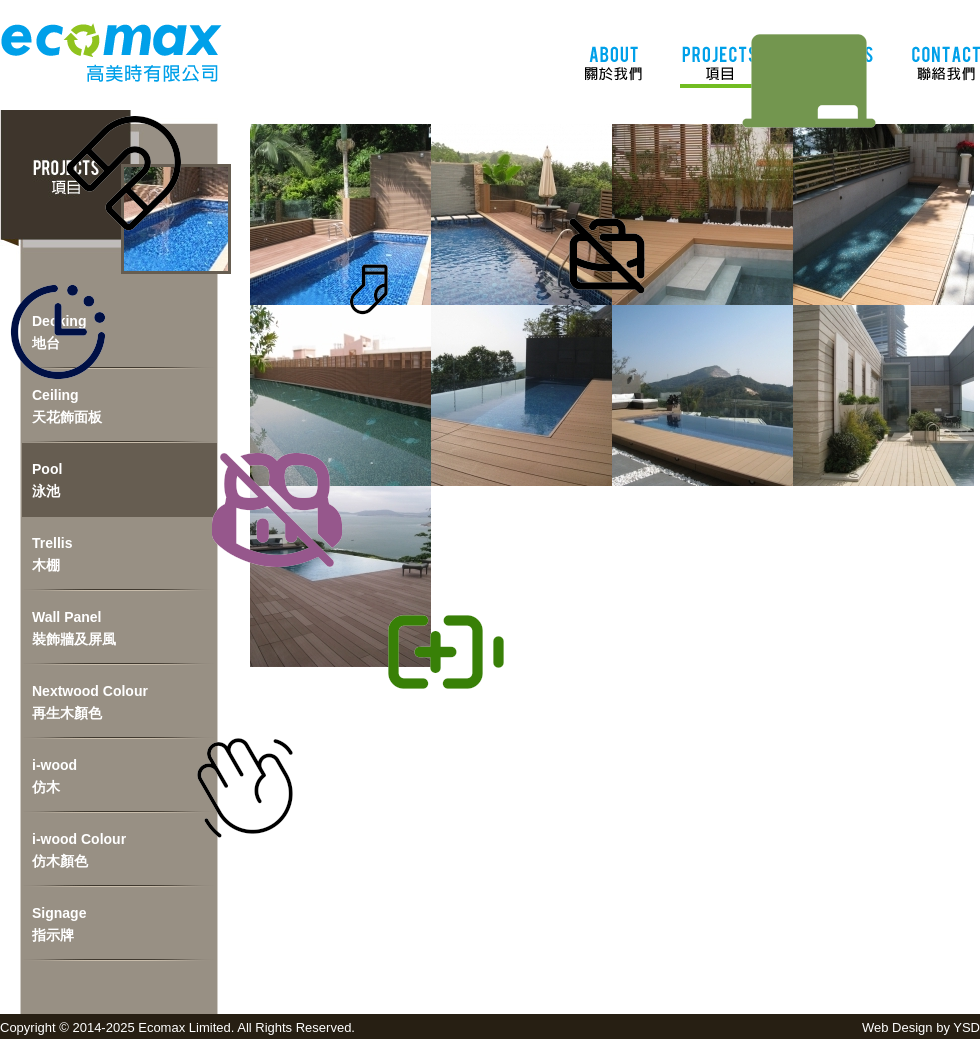 The width and height of the screenshot is (980, 1039). What do you see at coordinates (809, 83) in the screenshot?
I see `open whiteboard or presentation mode` at bounding box center [809, 83].